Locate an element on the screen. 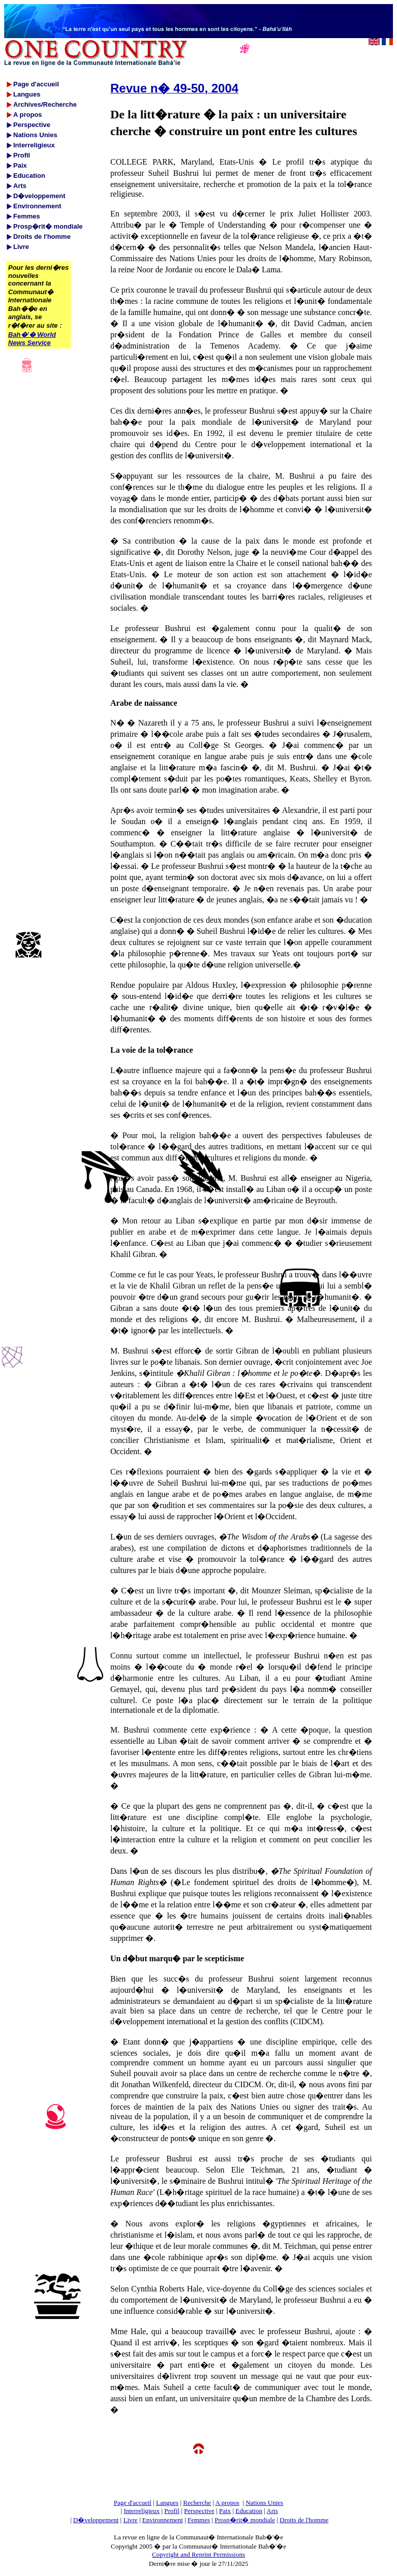 The image size is (397, 2576). access nose or smell-related settings is located at coordinates (90, 1663).